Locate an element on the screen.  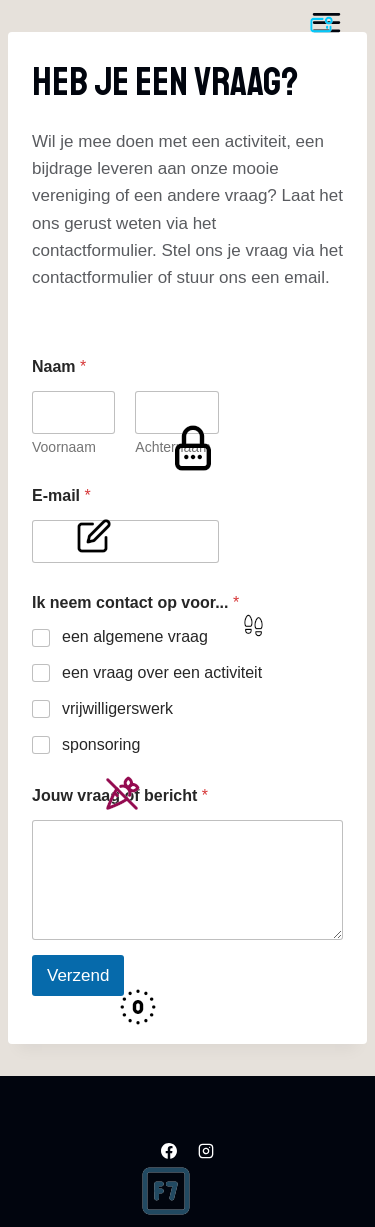
disable vegetable or vegan filter is located at coordinates (122, 794).